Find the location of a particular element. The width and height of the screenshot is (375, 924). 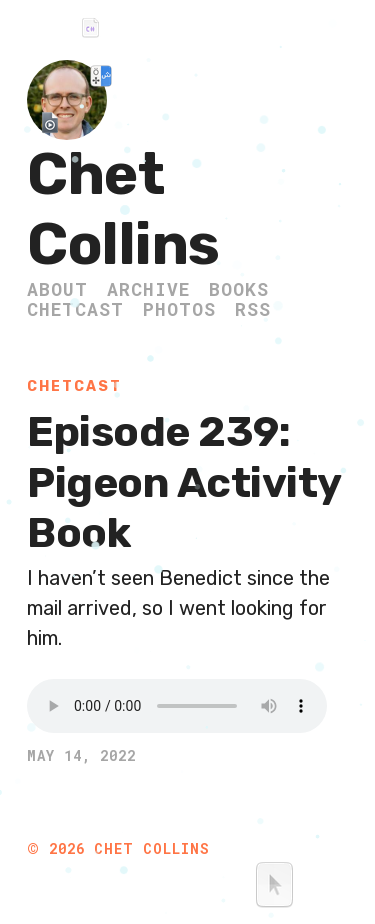

open character map application is located at coordinates (101, 76).